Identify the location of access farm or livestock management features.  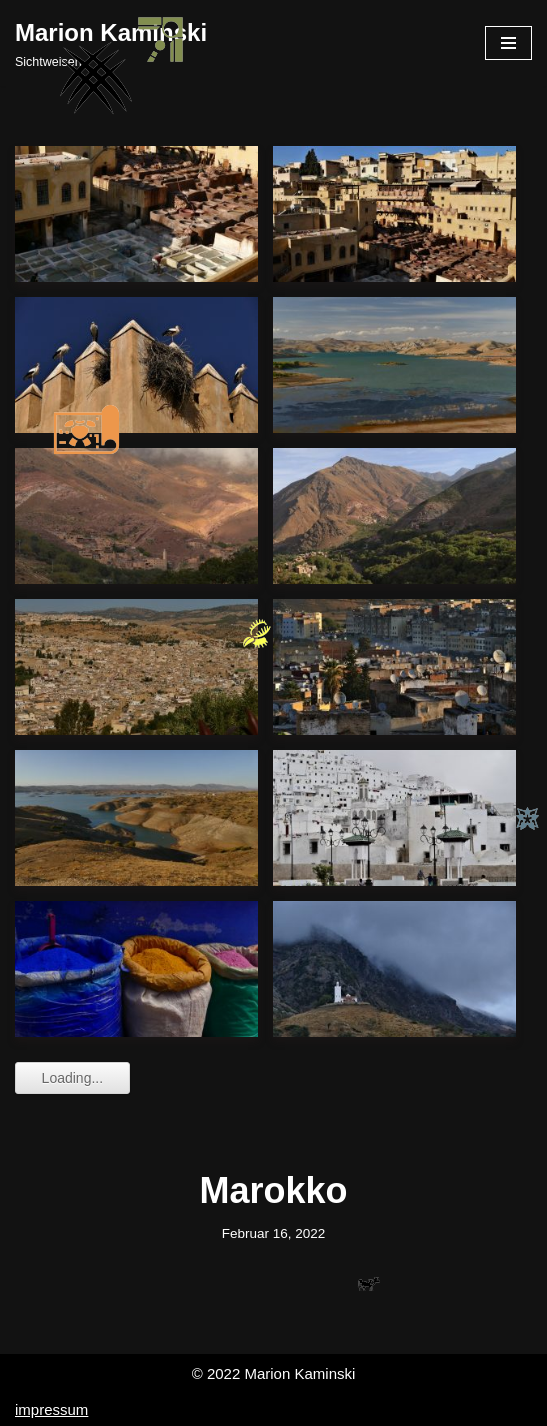
(369, 1284).